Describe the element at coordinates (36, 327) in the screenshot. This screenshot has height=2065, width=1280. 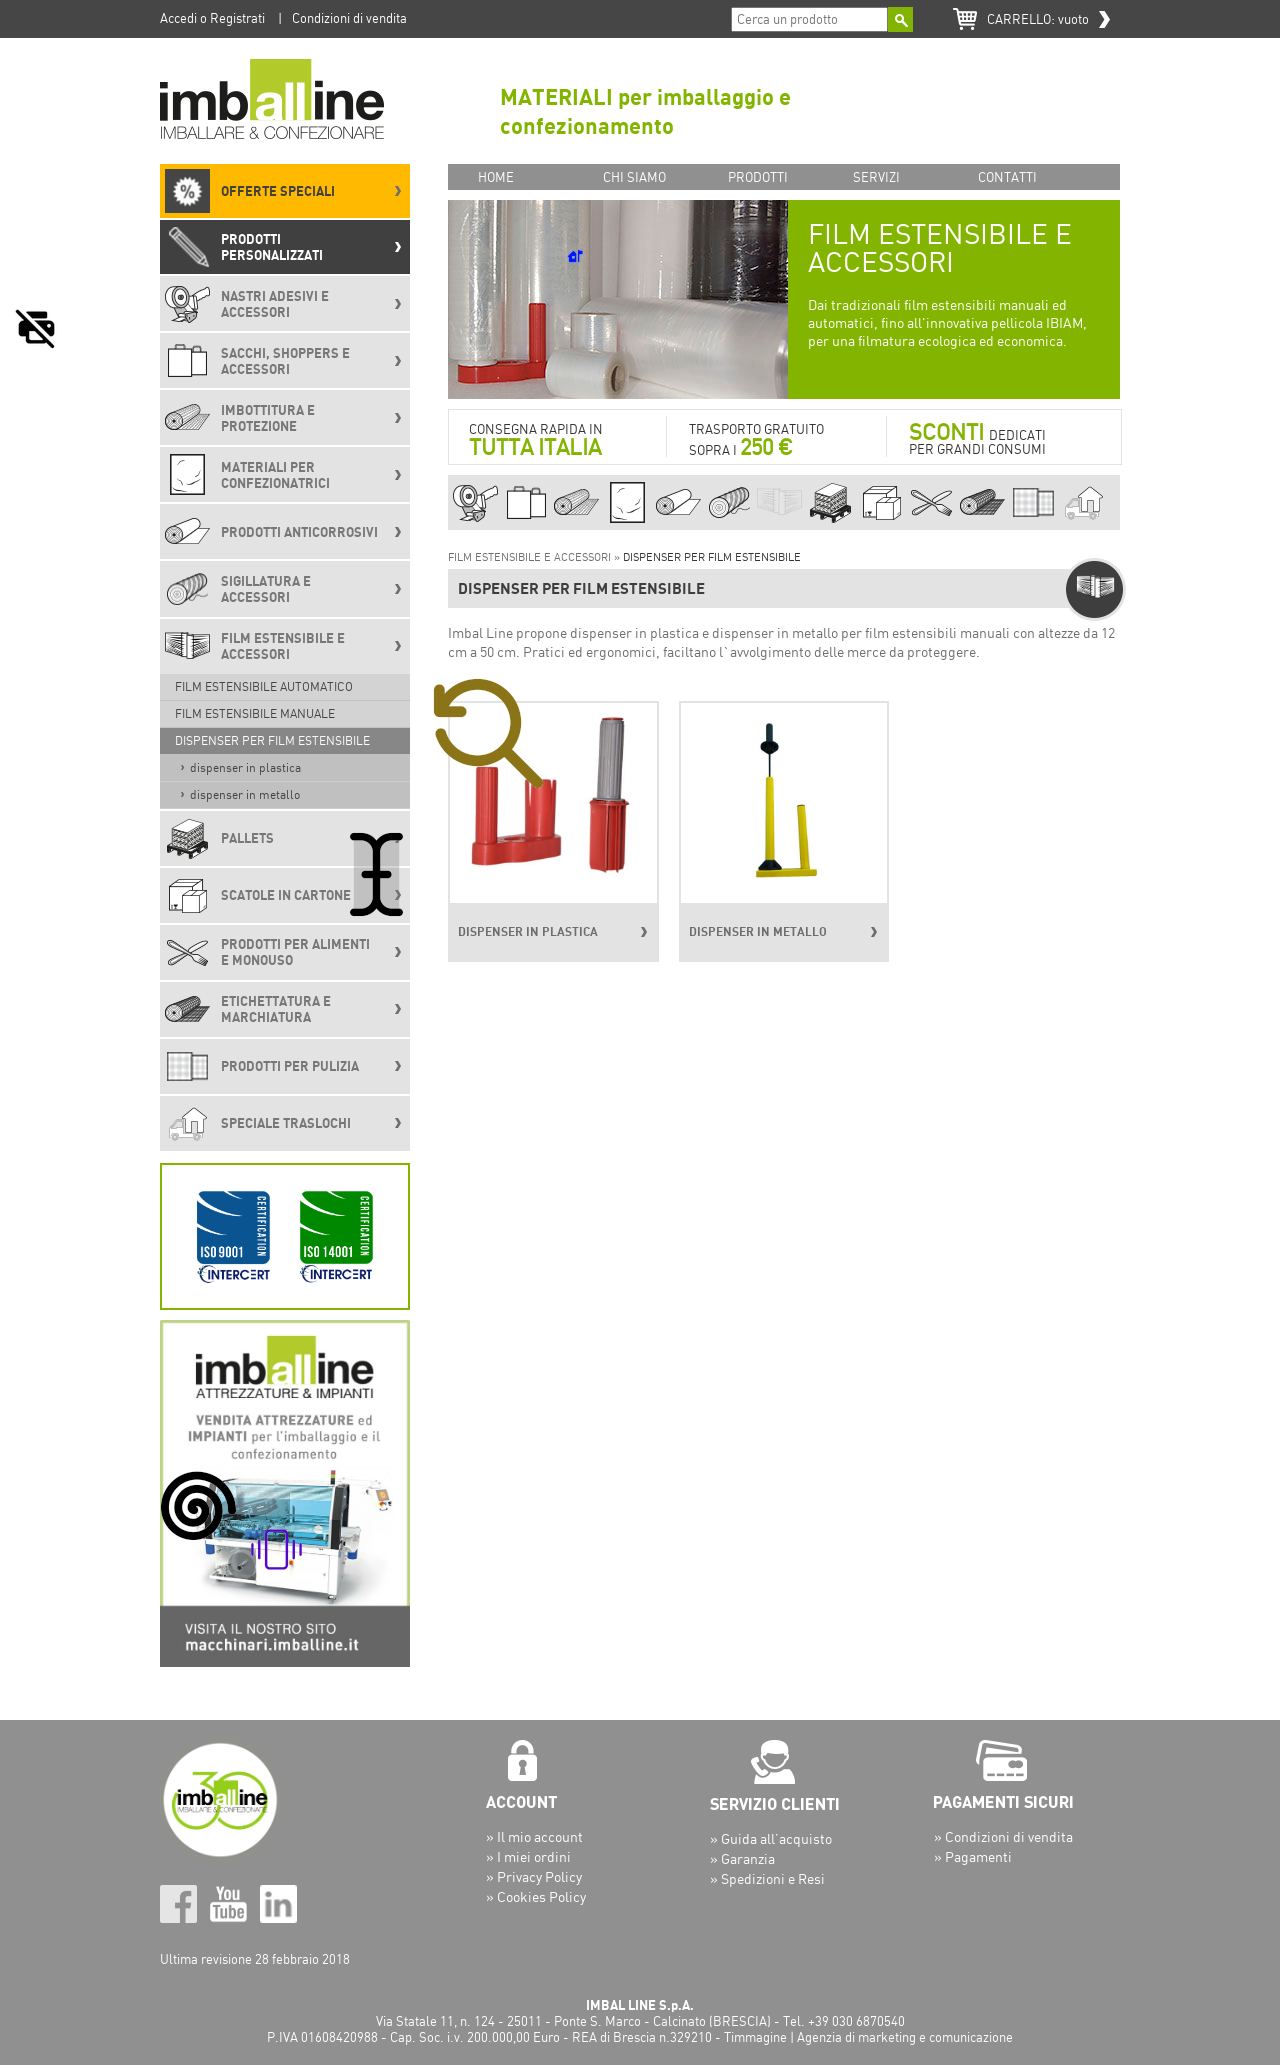
I see `printing is currently unavailable` at that location.